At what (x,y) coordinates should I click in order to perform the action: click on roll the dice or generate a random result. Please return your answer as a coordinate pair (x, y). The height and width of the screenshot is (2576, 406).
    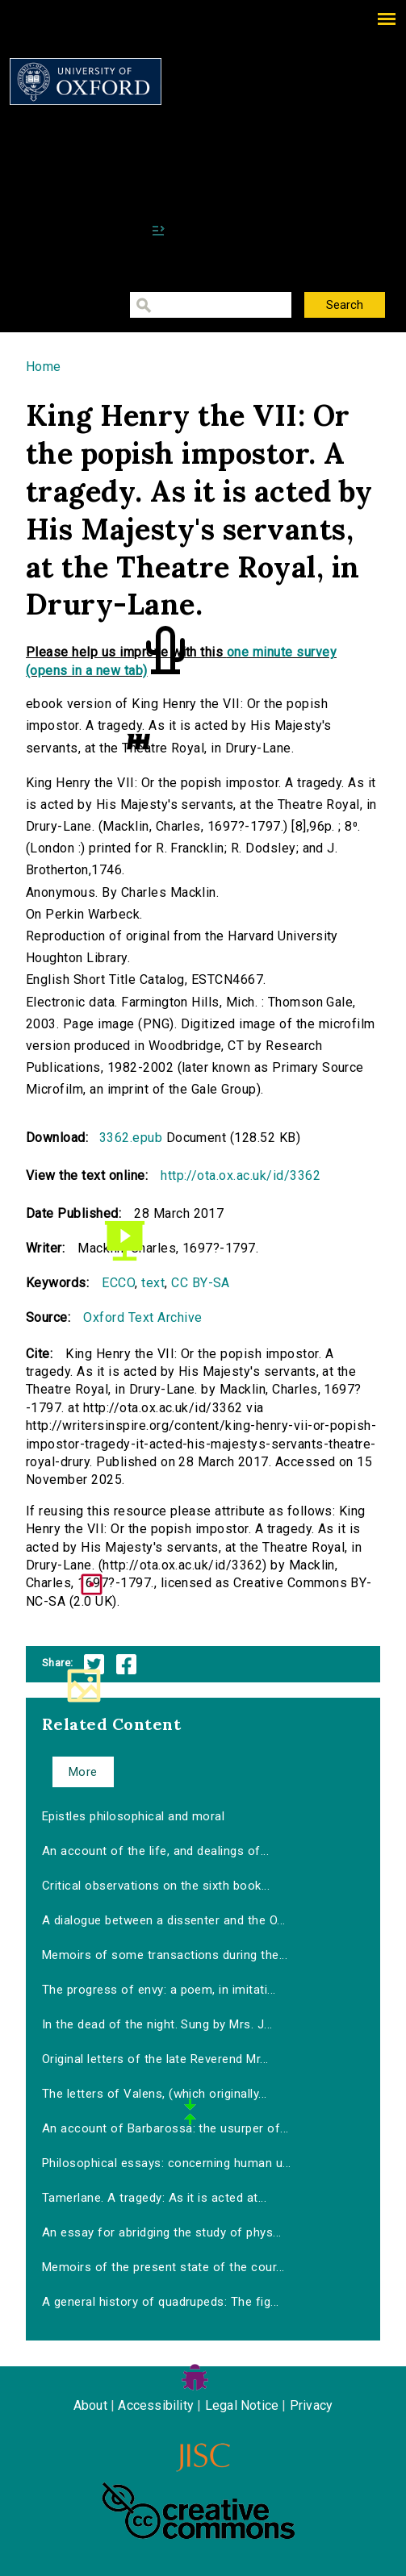
    Looking at the image, I should click on (91, 1584).